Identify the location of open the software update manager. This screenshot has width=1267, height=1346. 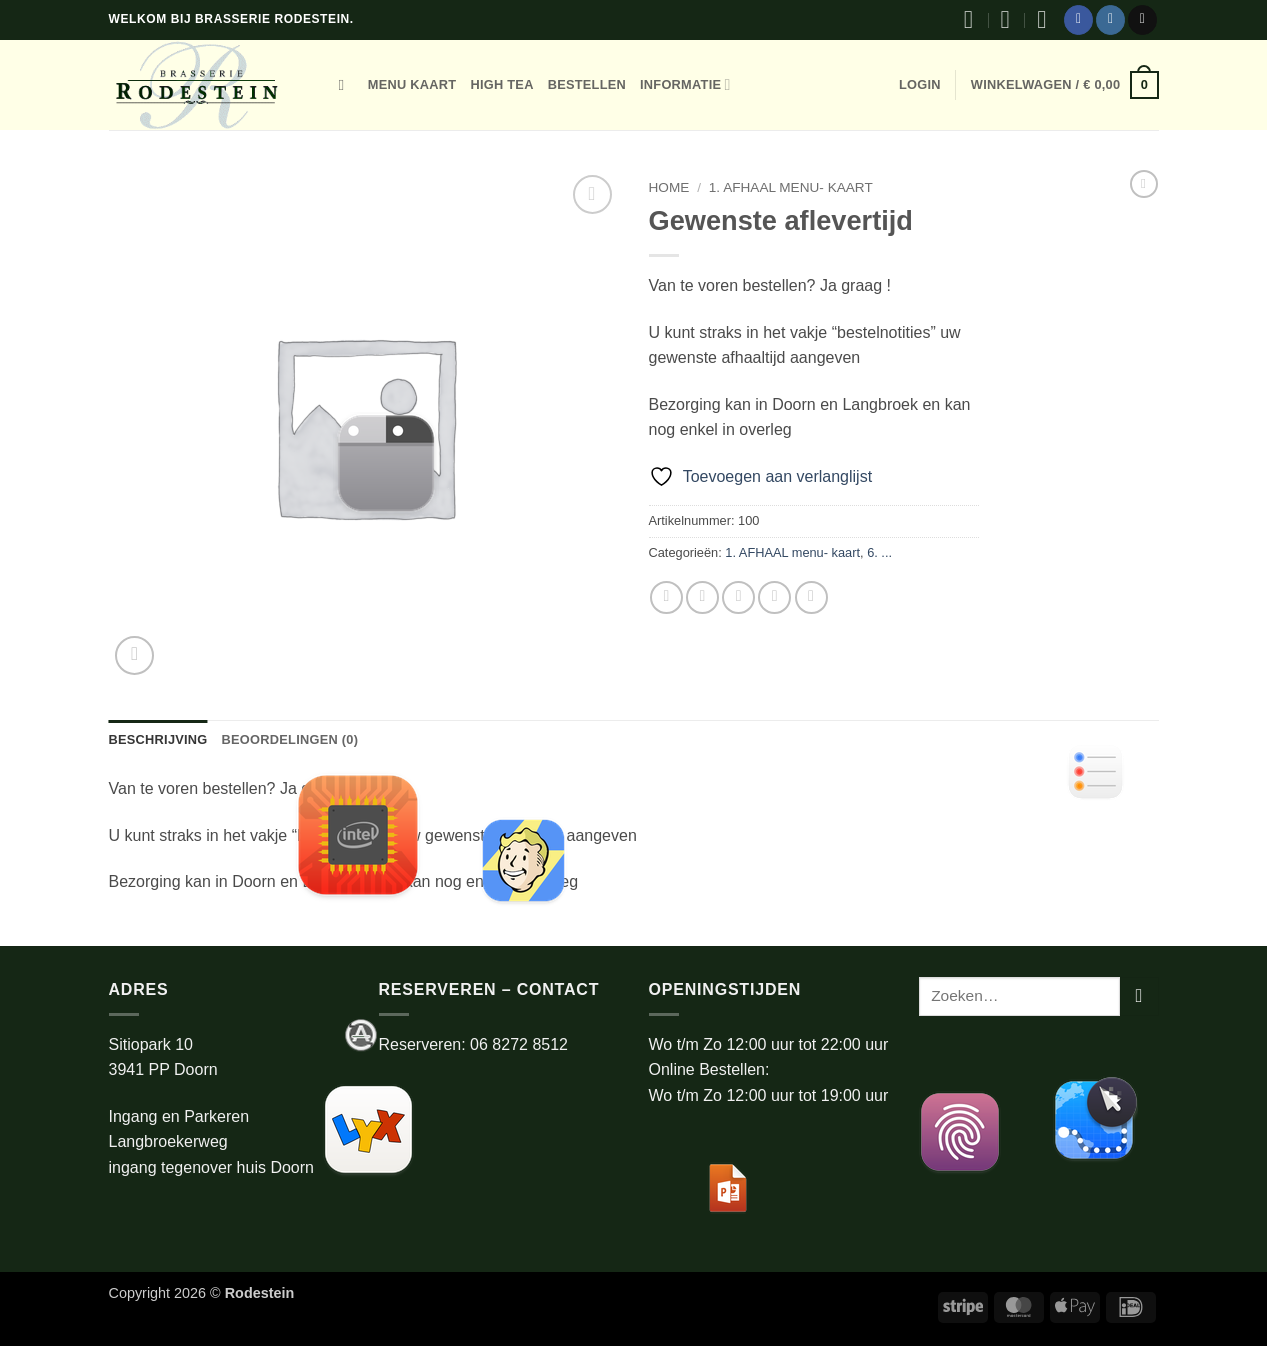
(361, 1035).